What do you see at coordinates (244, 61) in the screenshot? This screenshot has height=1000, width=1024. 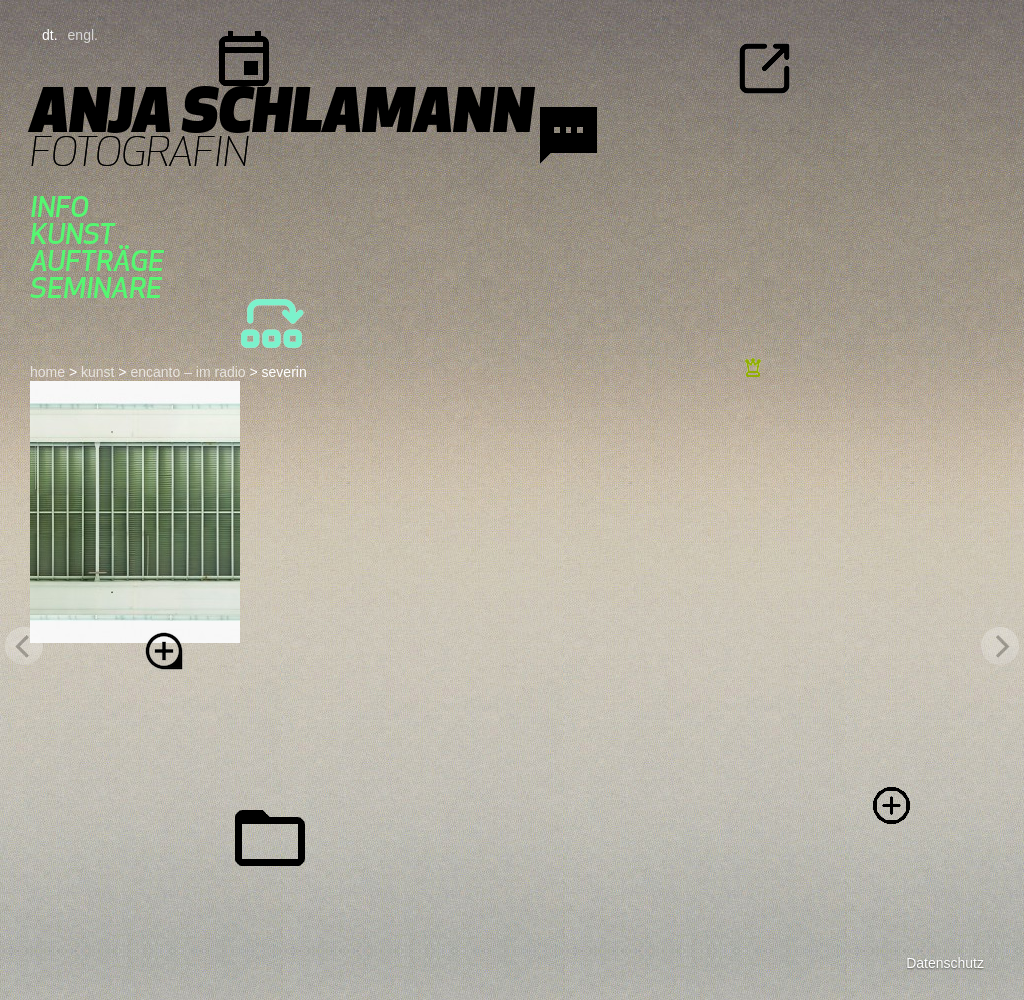 I see `add a calendar event` at bounding box center [244, 61].